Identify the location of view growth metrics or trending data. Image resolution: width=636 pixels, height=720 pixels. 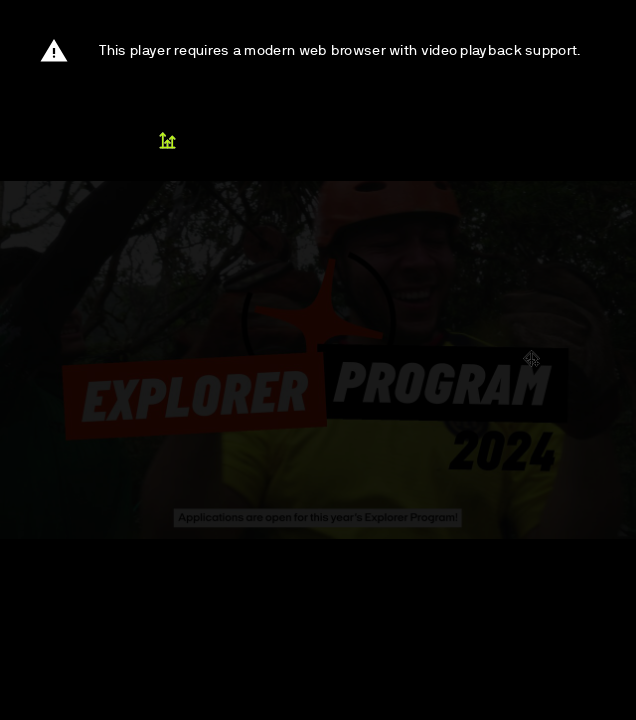
(167, 140).